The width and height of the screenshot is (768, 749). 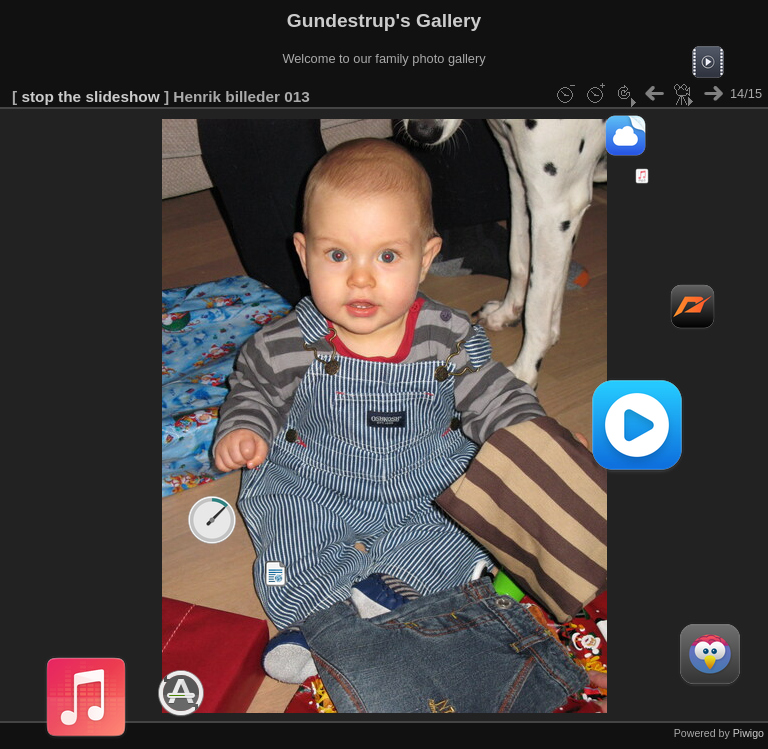 I want to click on open kdenlive video editor, so click(x=708, y=62).